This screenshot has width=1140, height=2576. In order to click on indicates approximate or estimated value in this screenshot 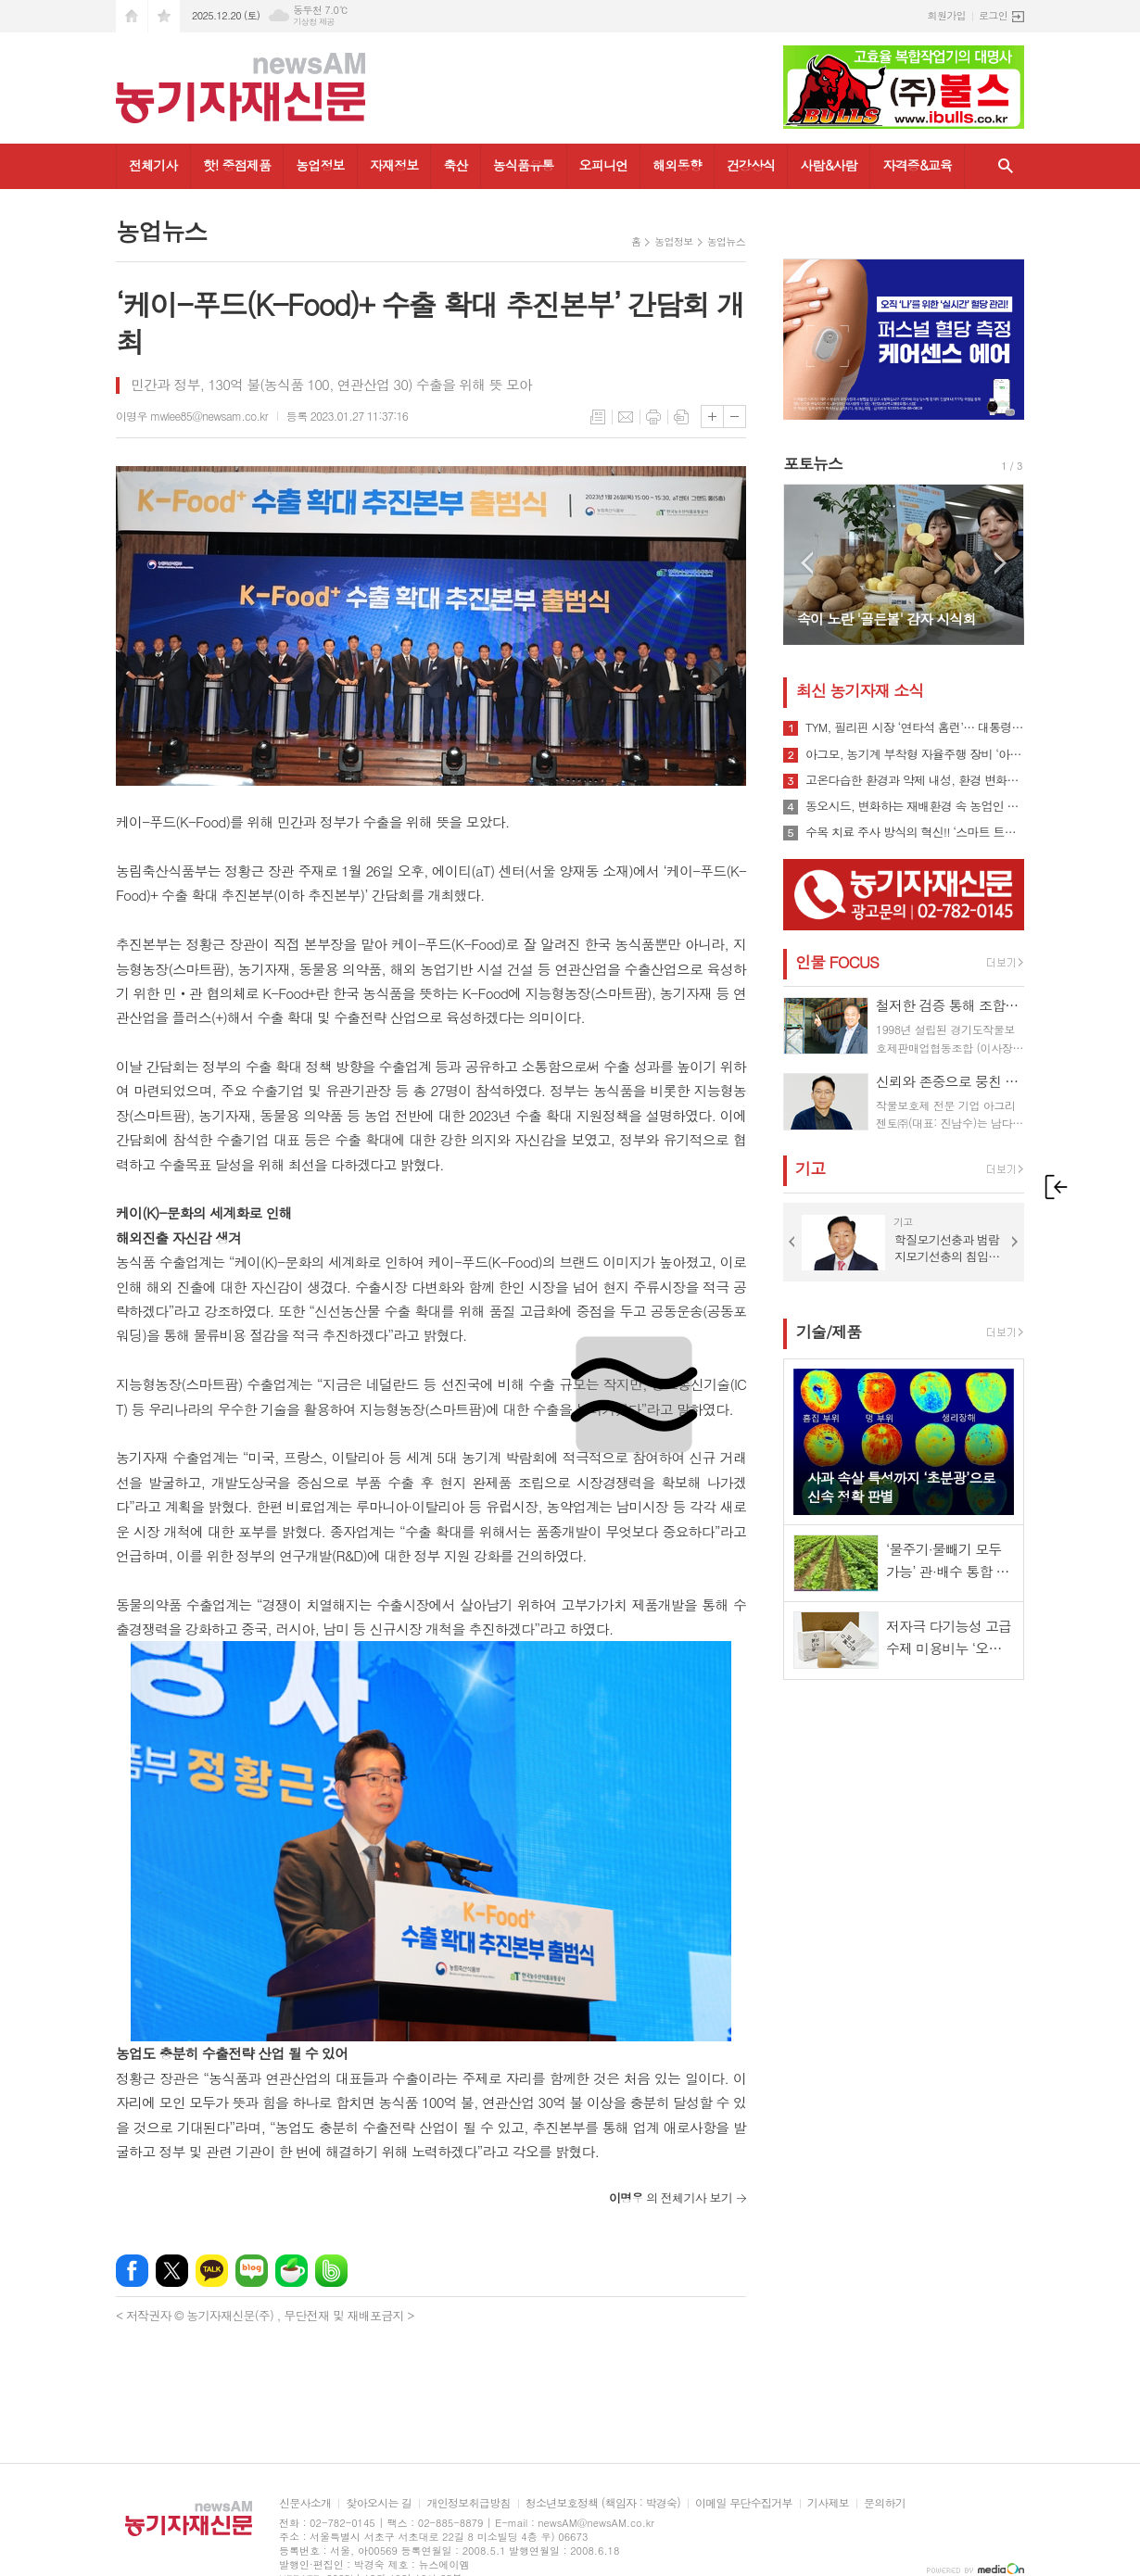, I will do `click(634, 1395)`.